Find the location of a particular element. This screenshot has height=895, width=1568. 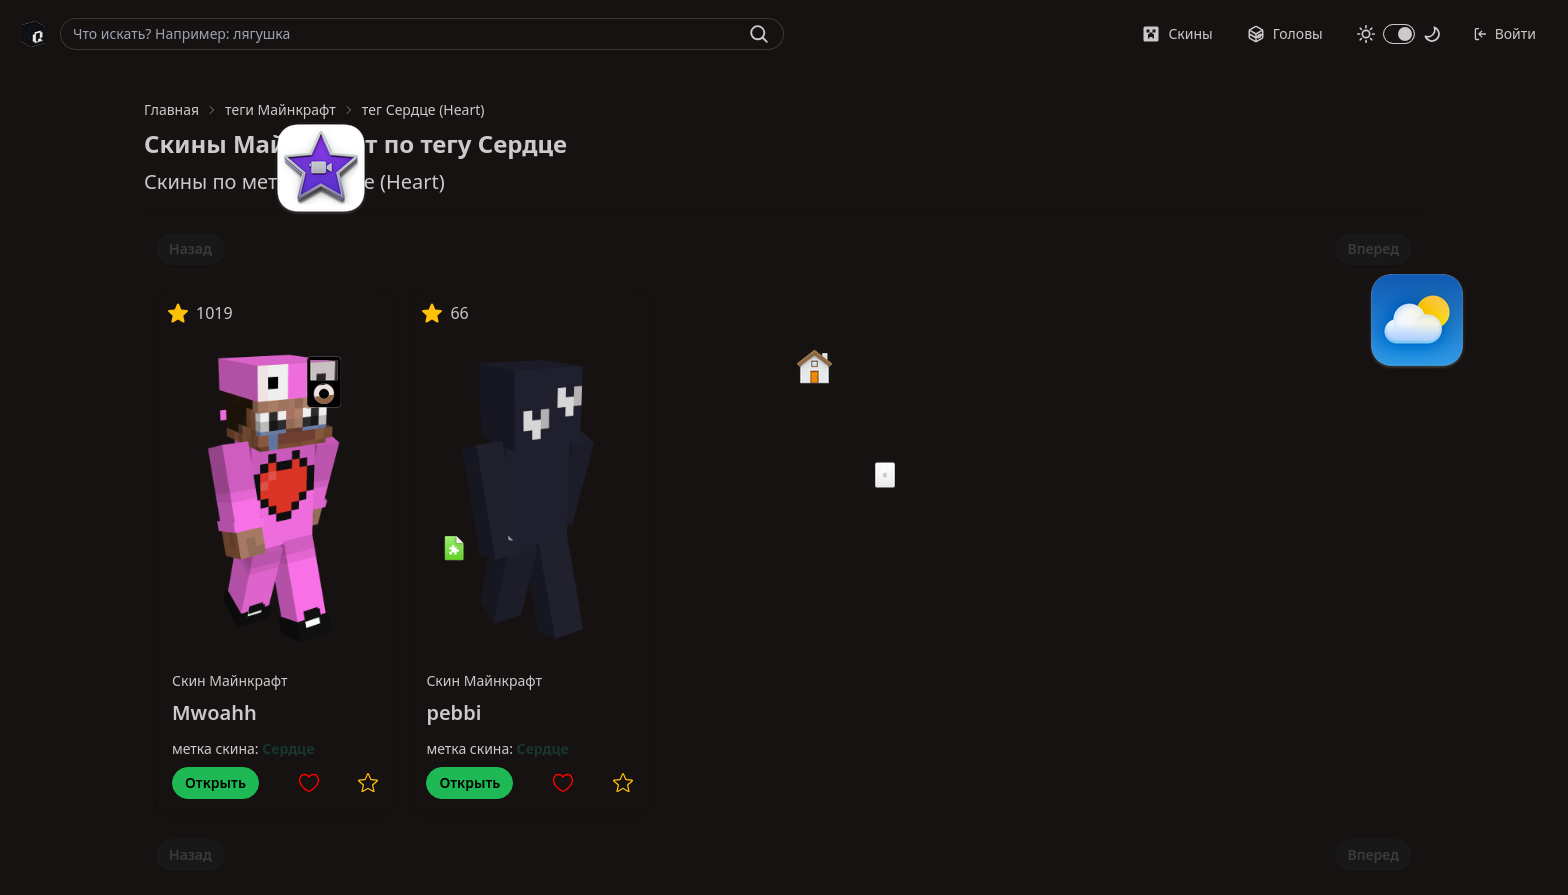

access your home folder is located at coordinates (814, 365).